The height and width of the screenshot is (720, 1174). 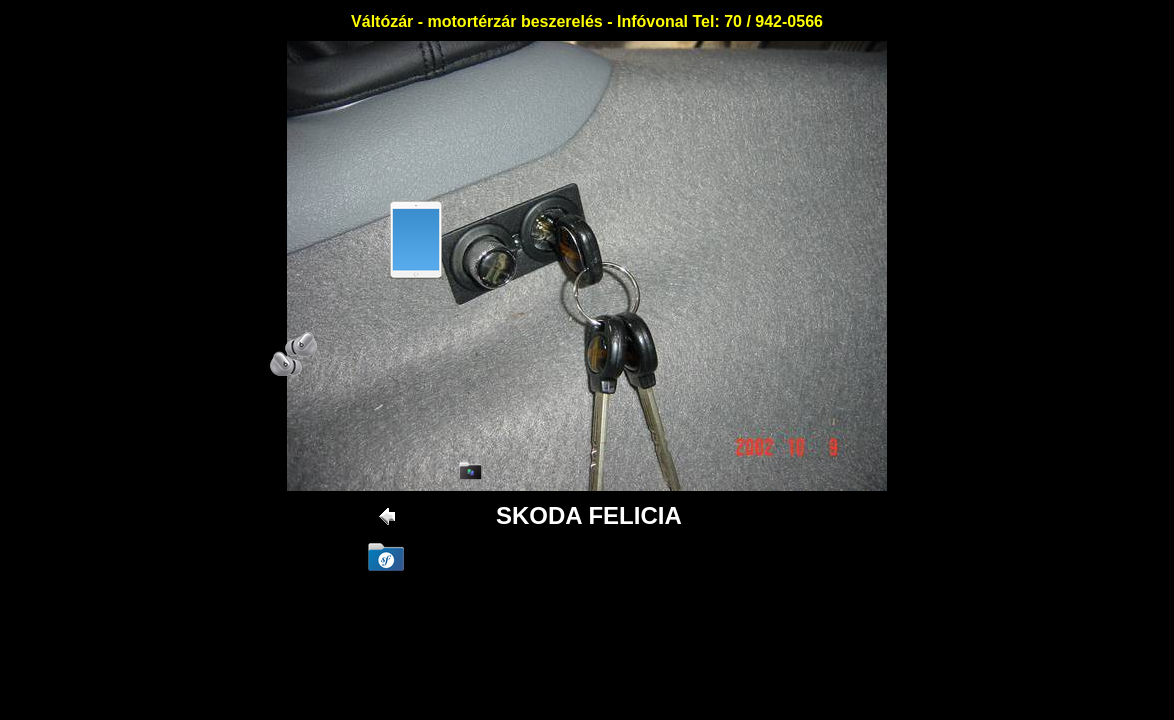 What do you see at coordinates (470, 471) in the screenshot?
I see `open folder containing JetBrains Code With Me projects` at bounding box center [470, 471].